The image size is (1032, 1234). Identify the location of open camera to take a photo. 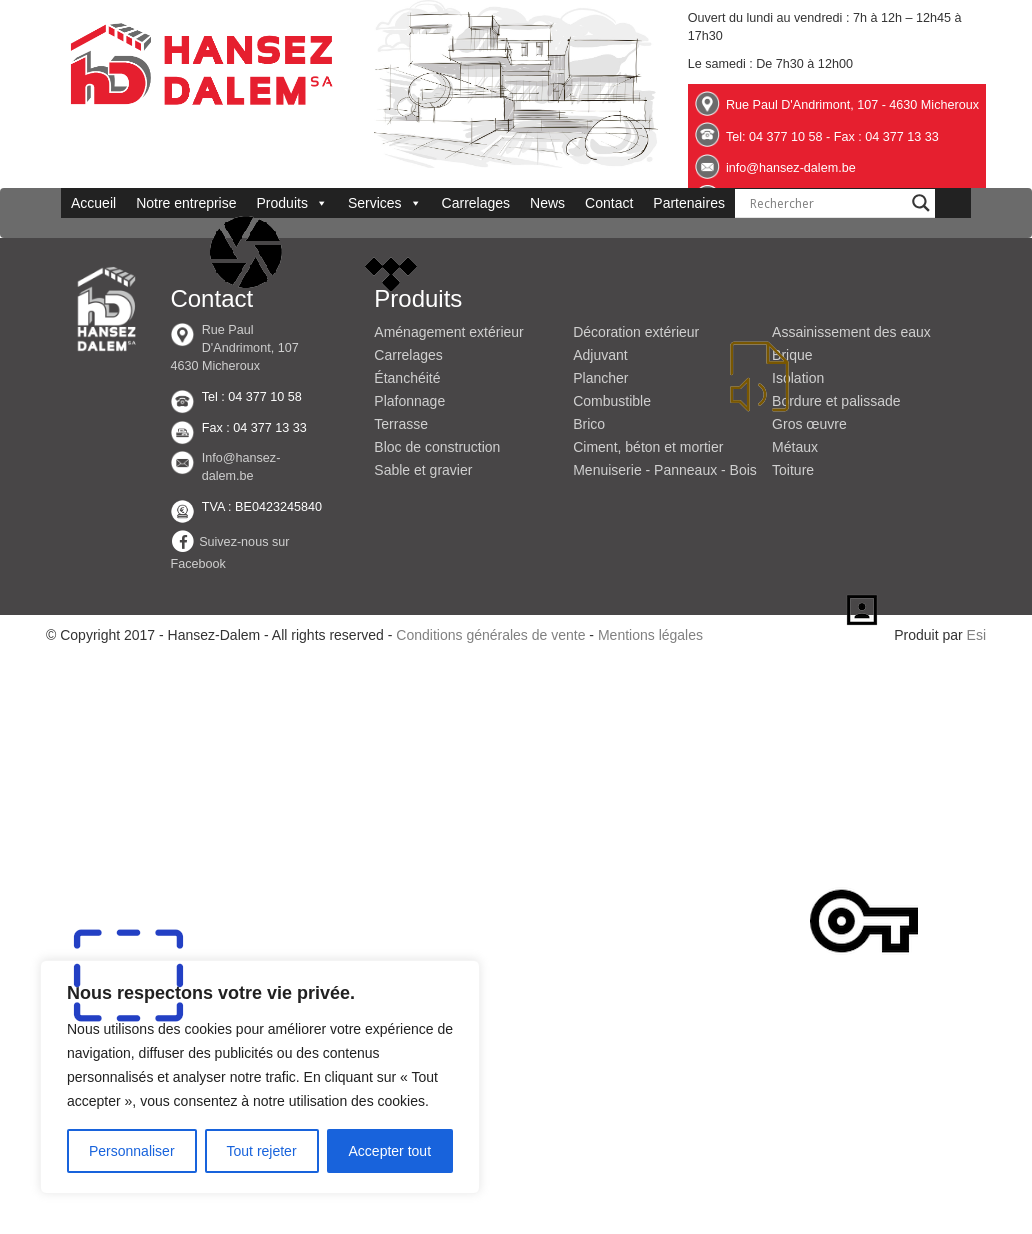
(246, 252).